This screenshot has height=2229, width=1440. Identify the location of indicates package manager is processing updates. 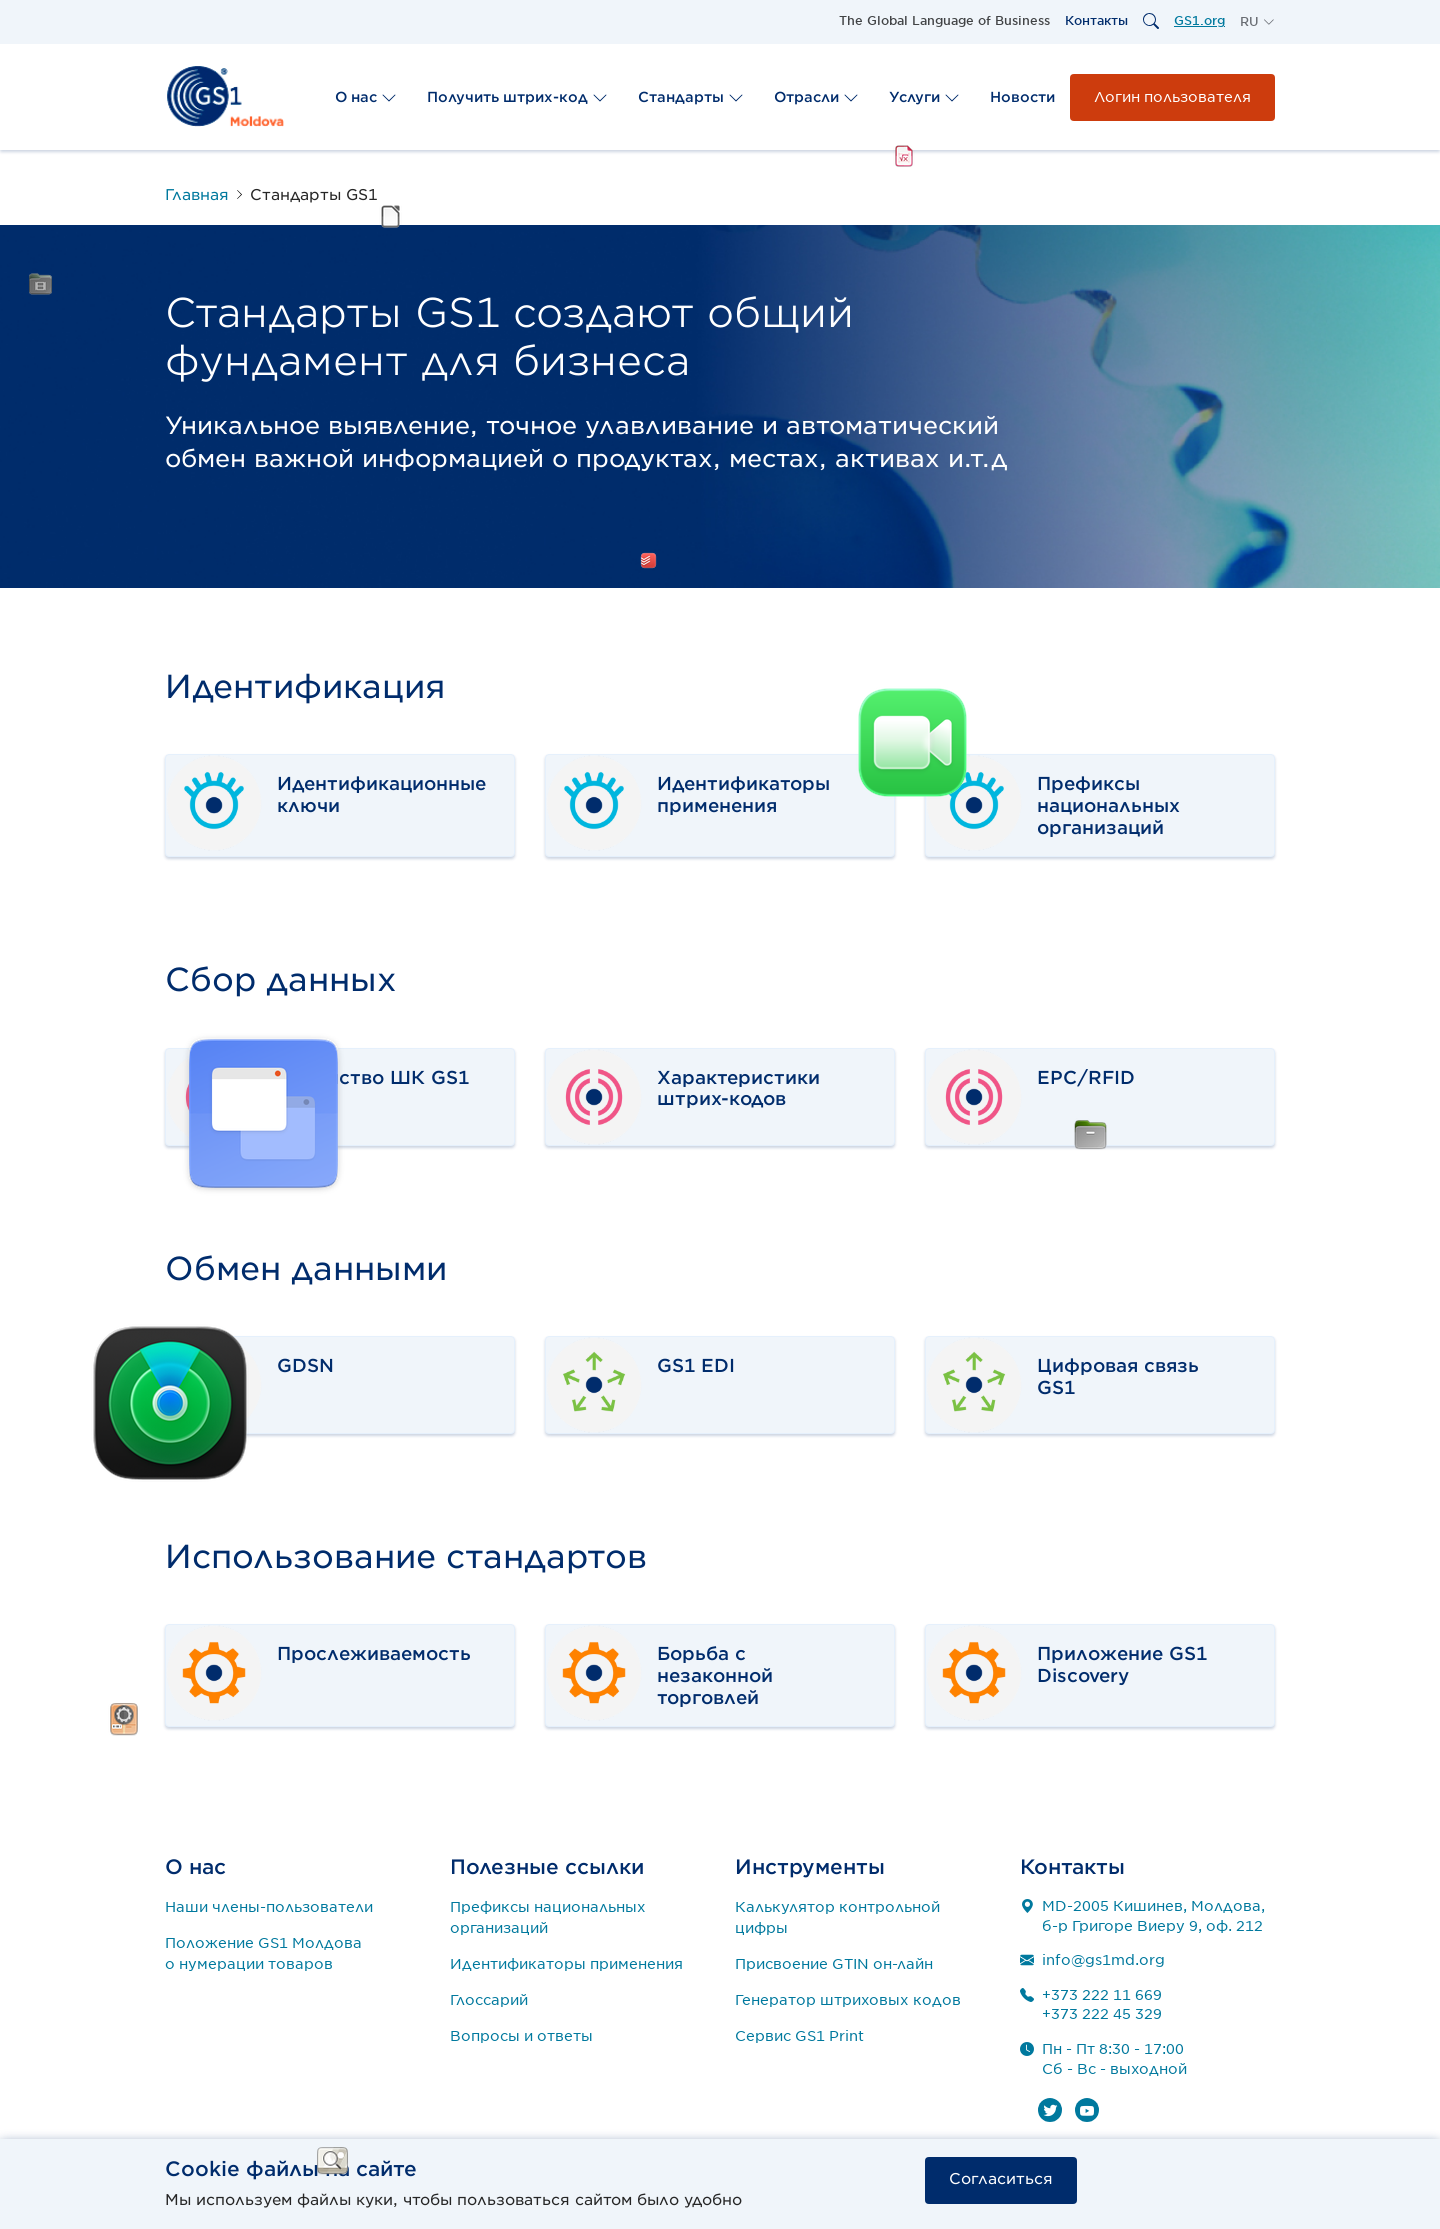
(124, 1719).